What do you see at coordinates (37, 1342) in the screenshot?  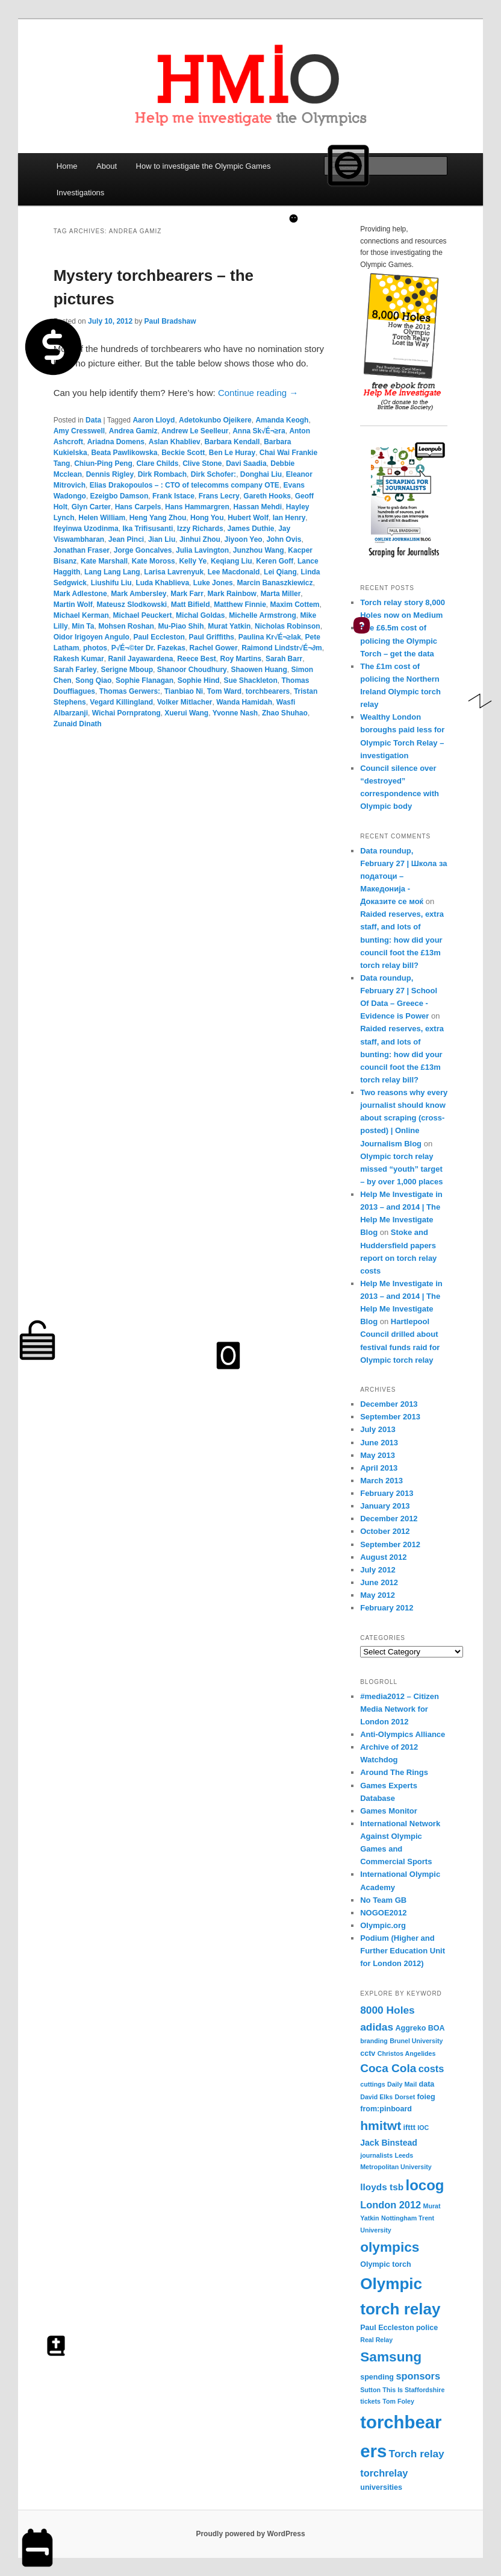 I see `indicates an unlocked or unsecured state` at bounding box center [37, 1342].